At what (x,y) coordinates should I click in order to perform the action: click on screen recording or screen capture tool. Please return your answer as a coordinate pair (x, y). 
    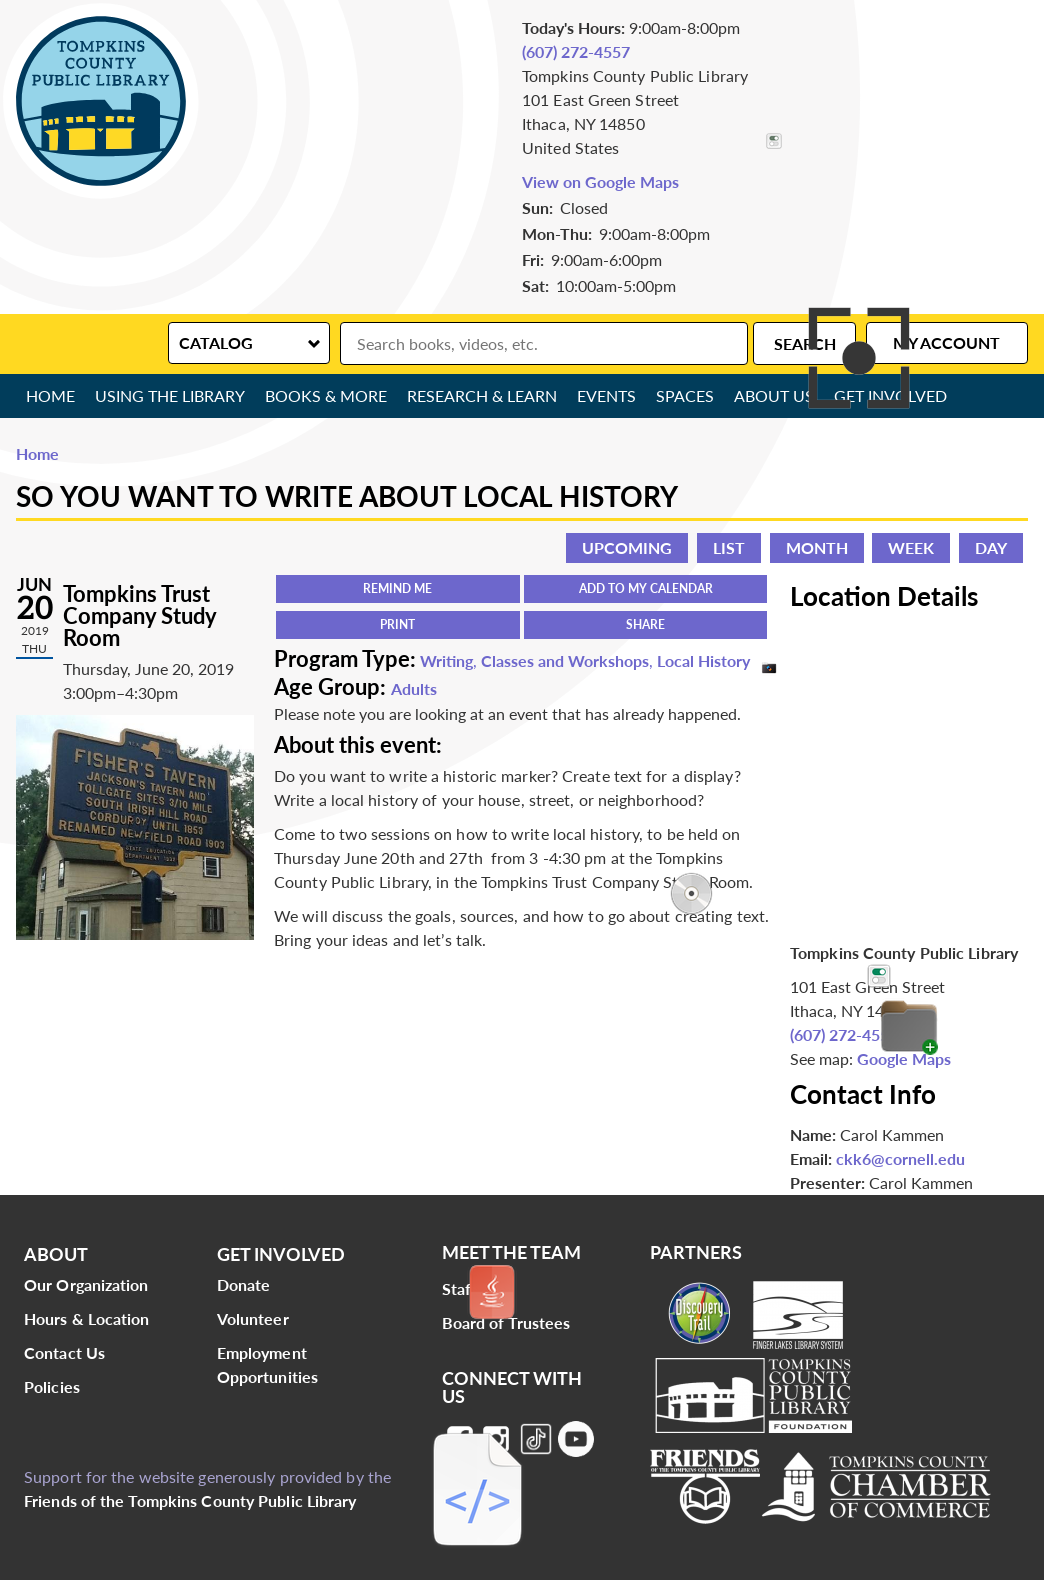
    Looking at the image, I should click on (859, 358).